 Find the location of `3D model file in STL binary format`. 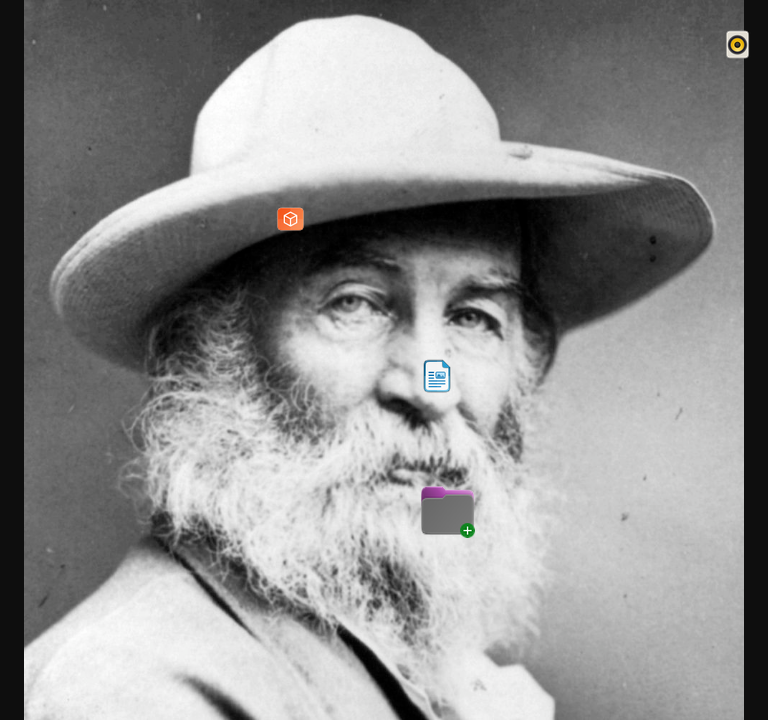

3D model file in STL binary format is located at coordinates (290, 218).